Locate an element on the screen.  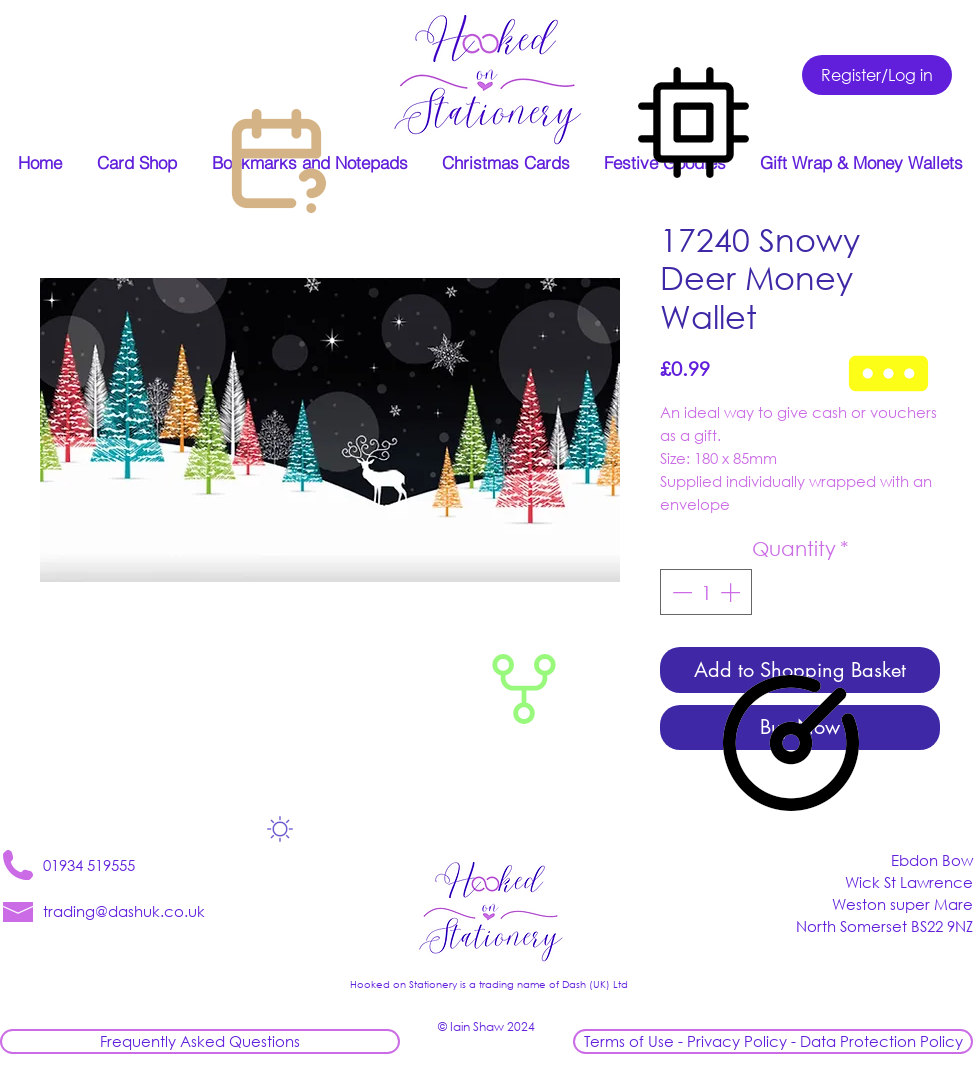
access more options or actions is located at coordinates (888, 371).